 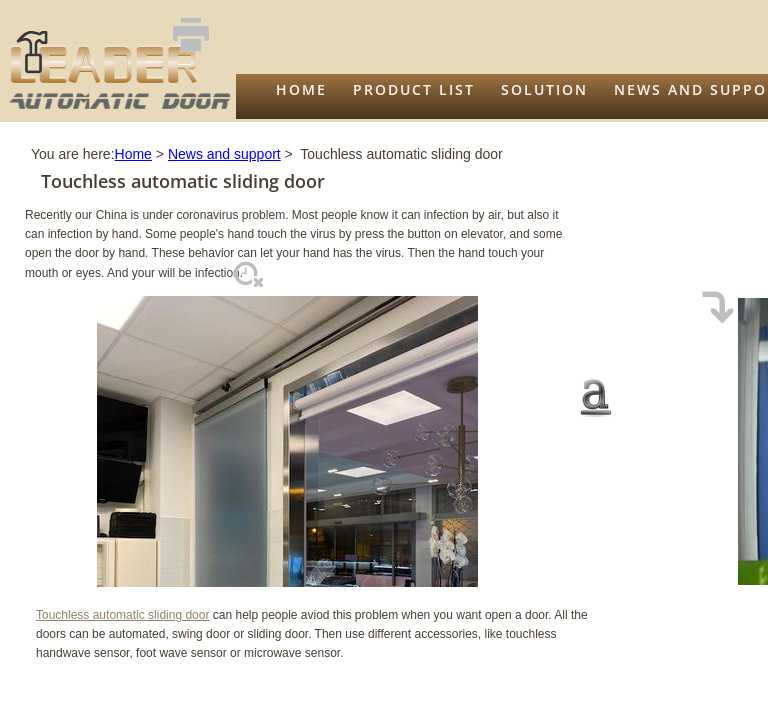 What do you see at coordinates (595, 397) in the screenshot?
I see `apply underline formatting to selected text` at bounding box center [595, 397].